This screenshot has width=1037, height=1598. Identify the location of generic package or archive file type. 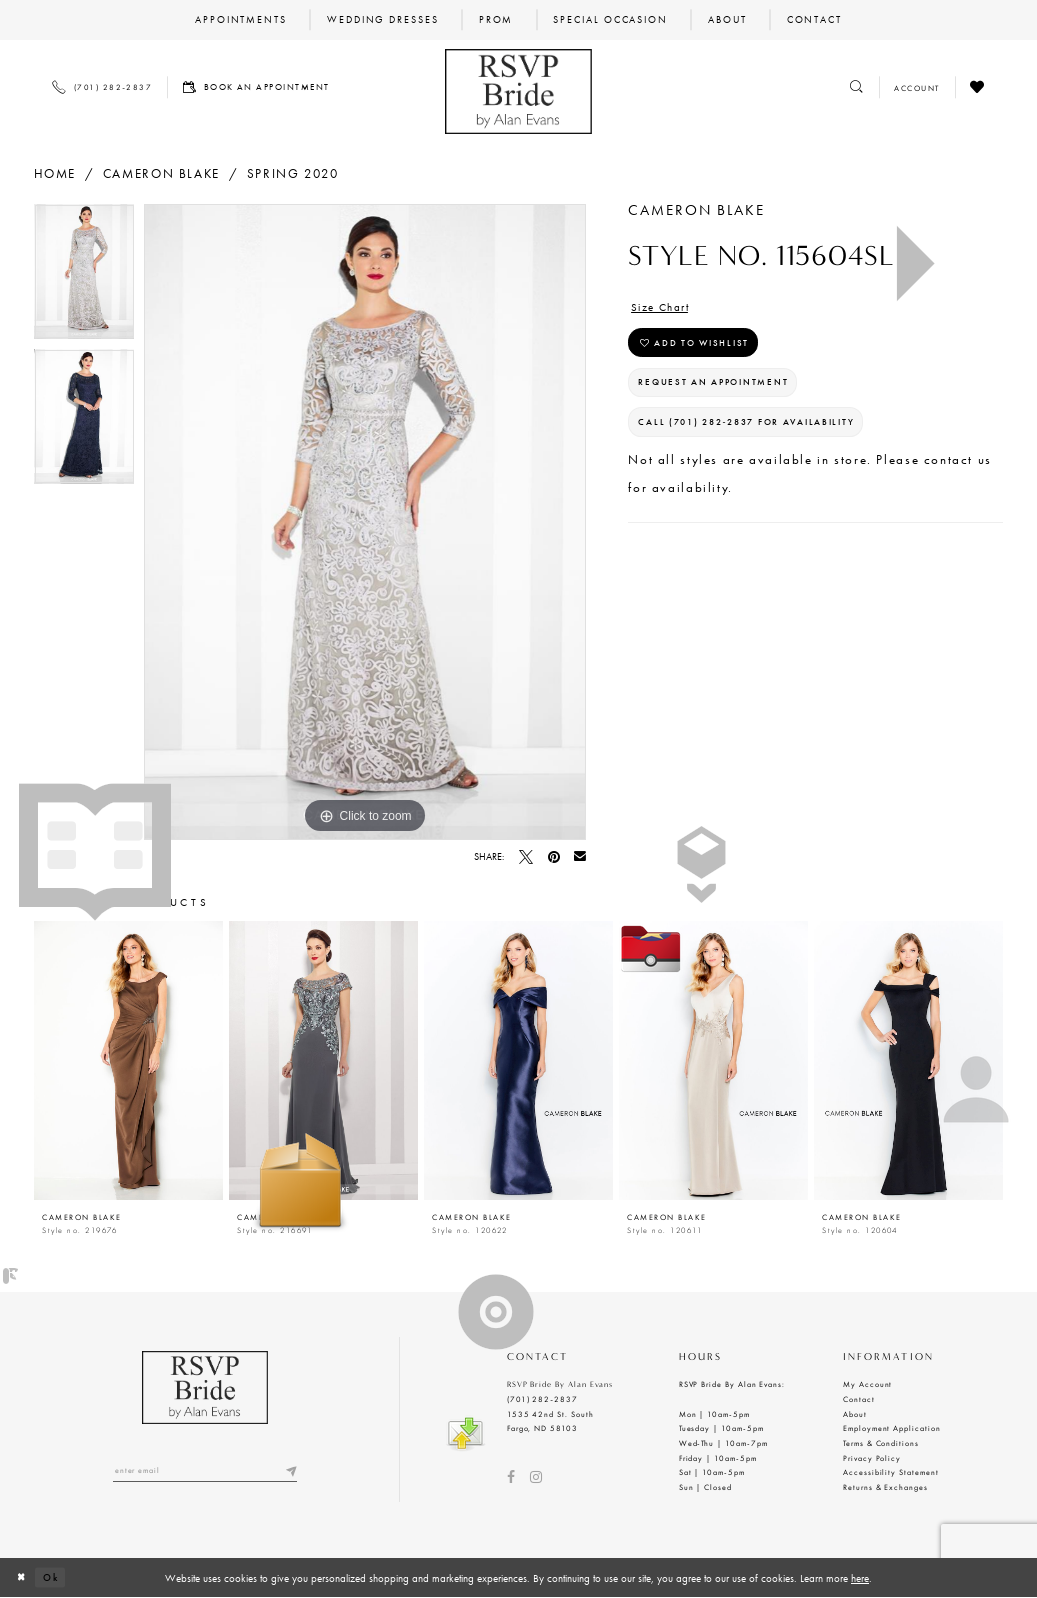
(299, 1182).